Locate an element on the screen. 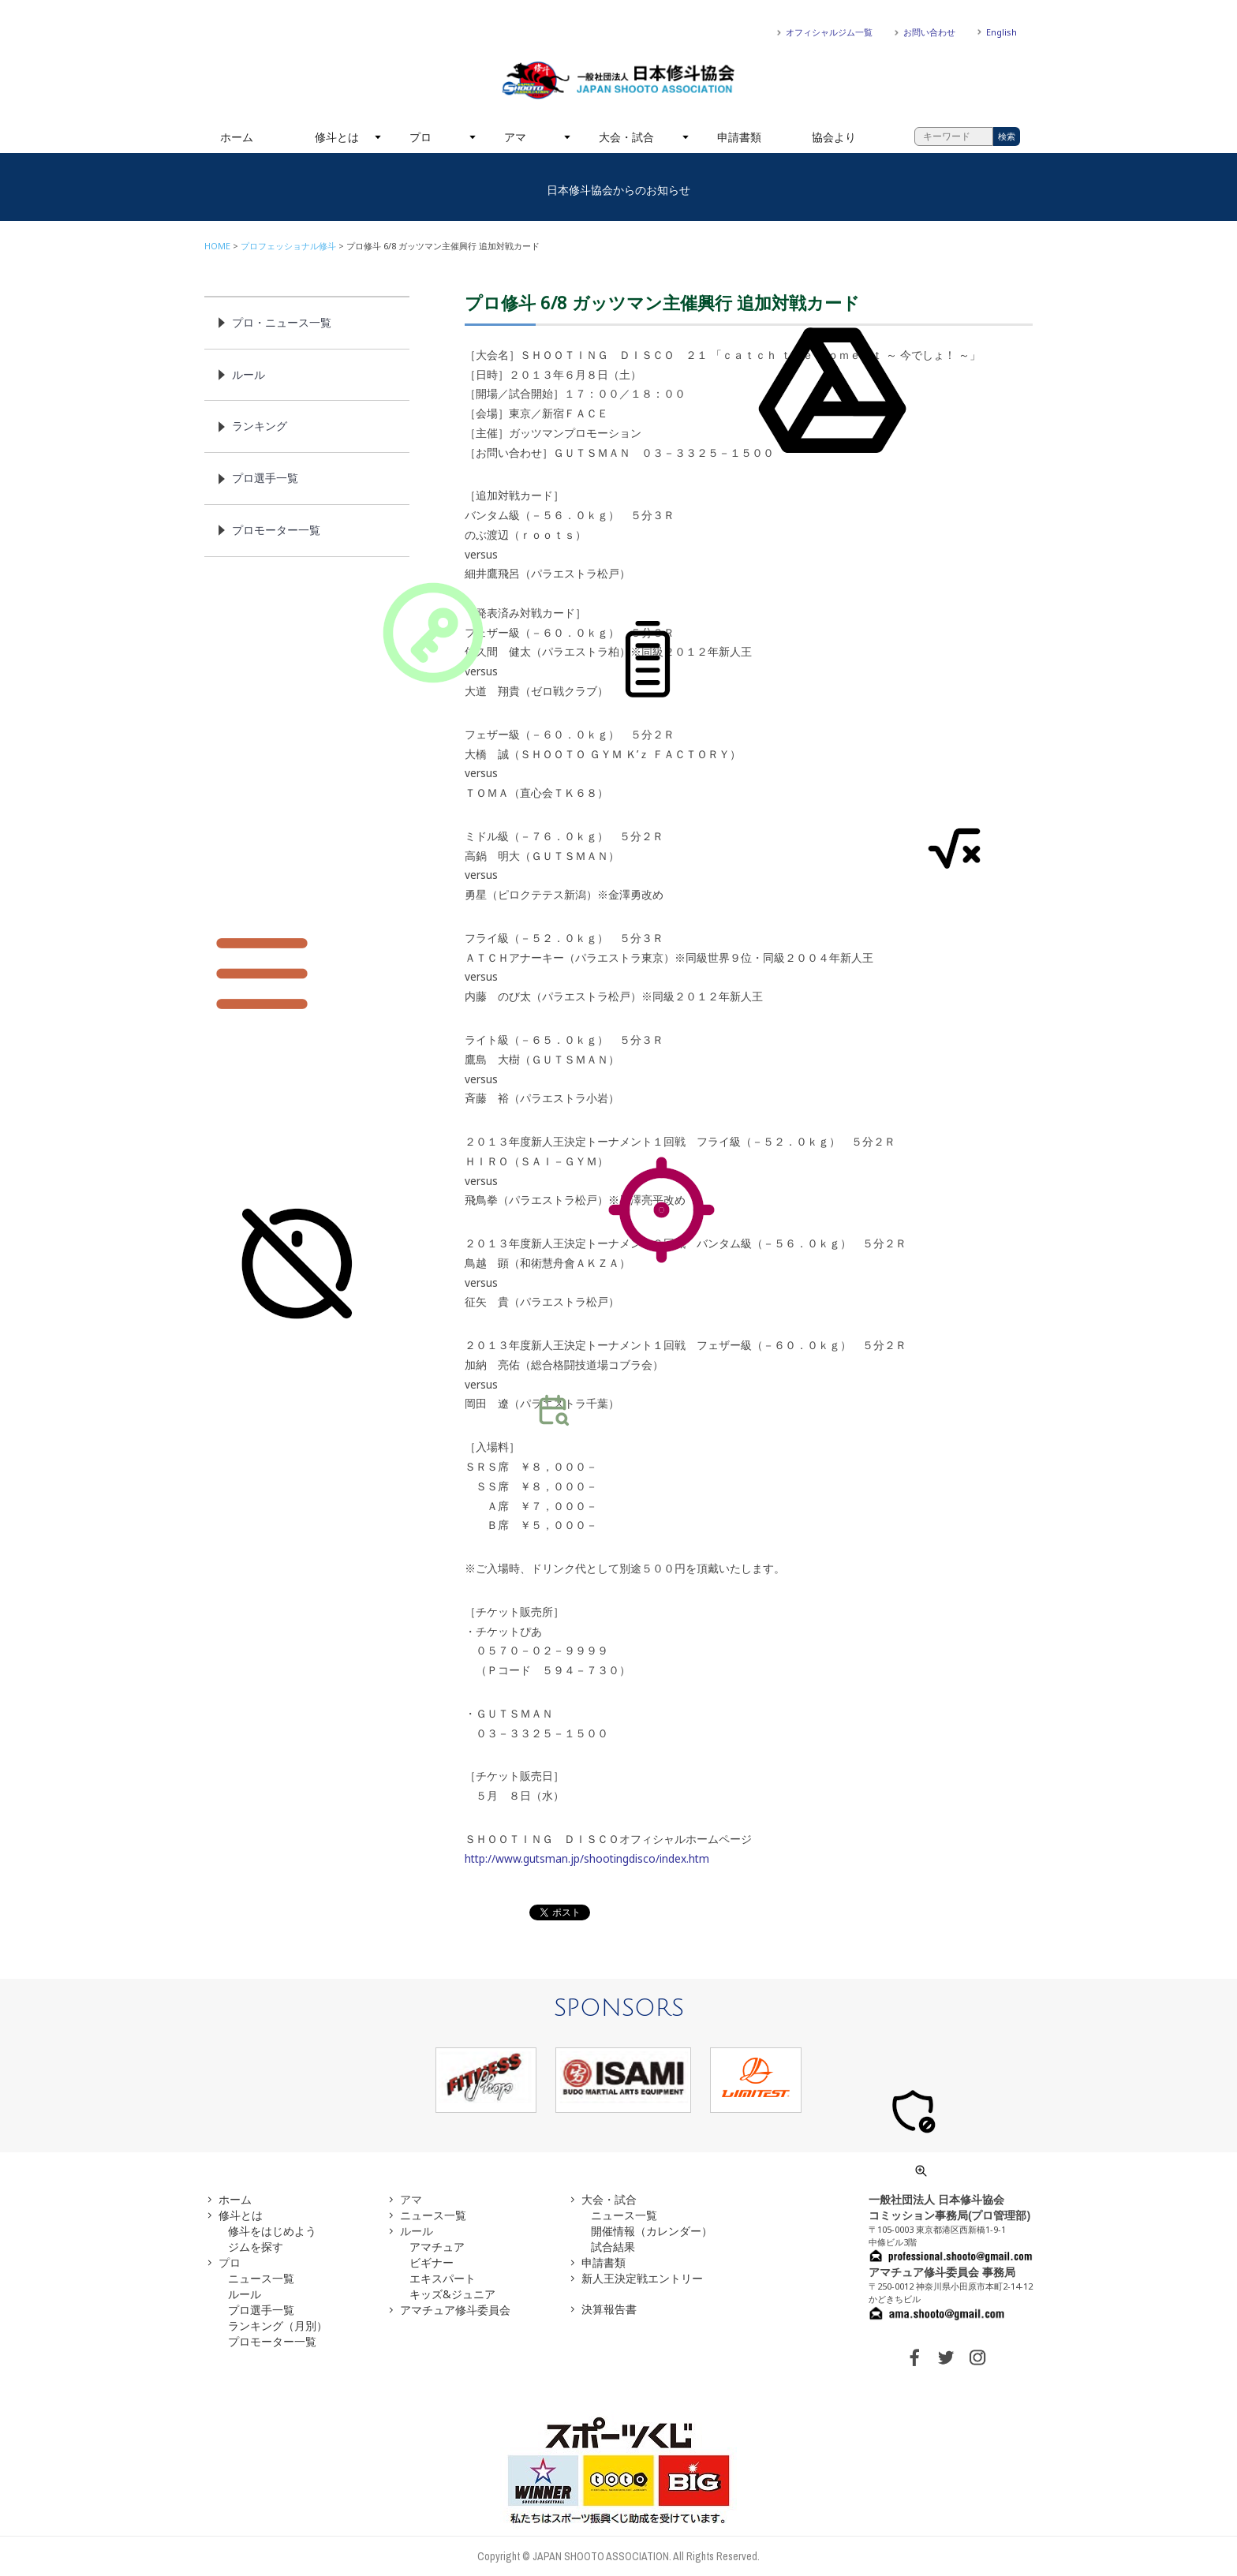 The height and width of the screenshot is (2576, 1237). zoom in on content or image is located at coordinates (921, 2170).